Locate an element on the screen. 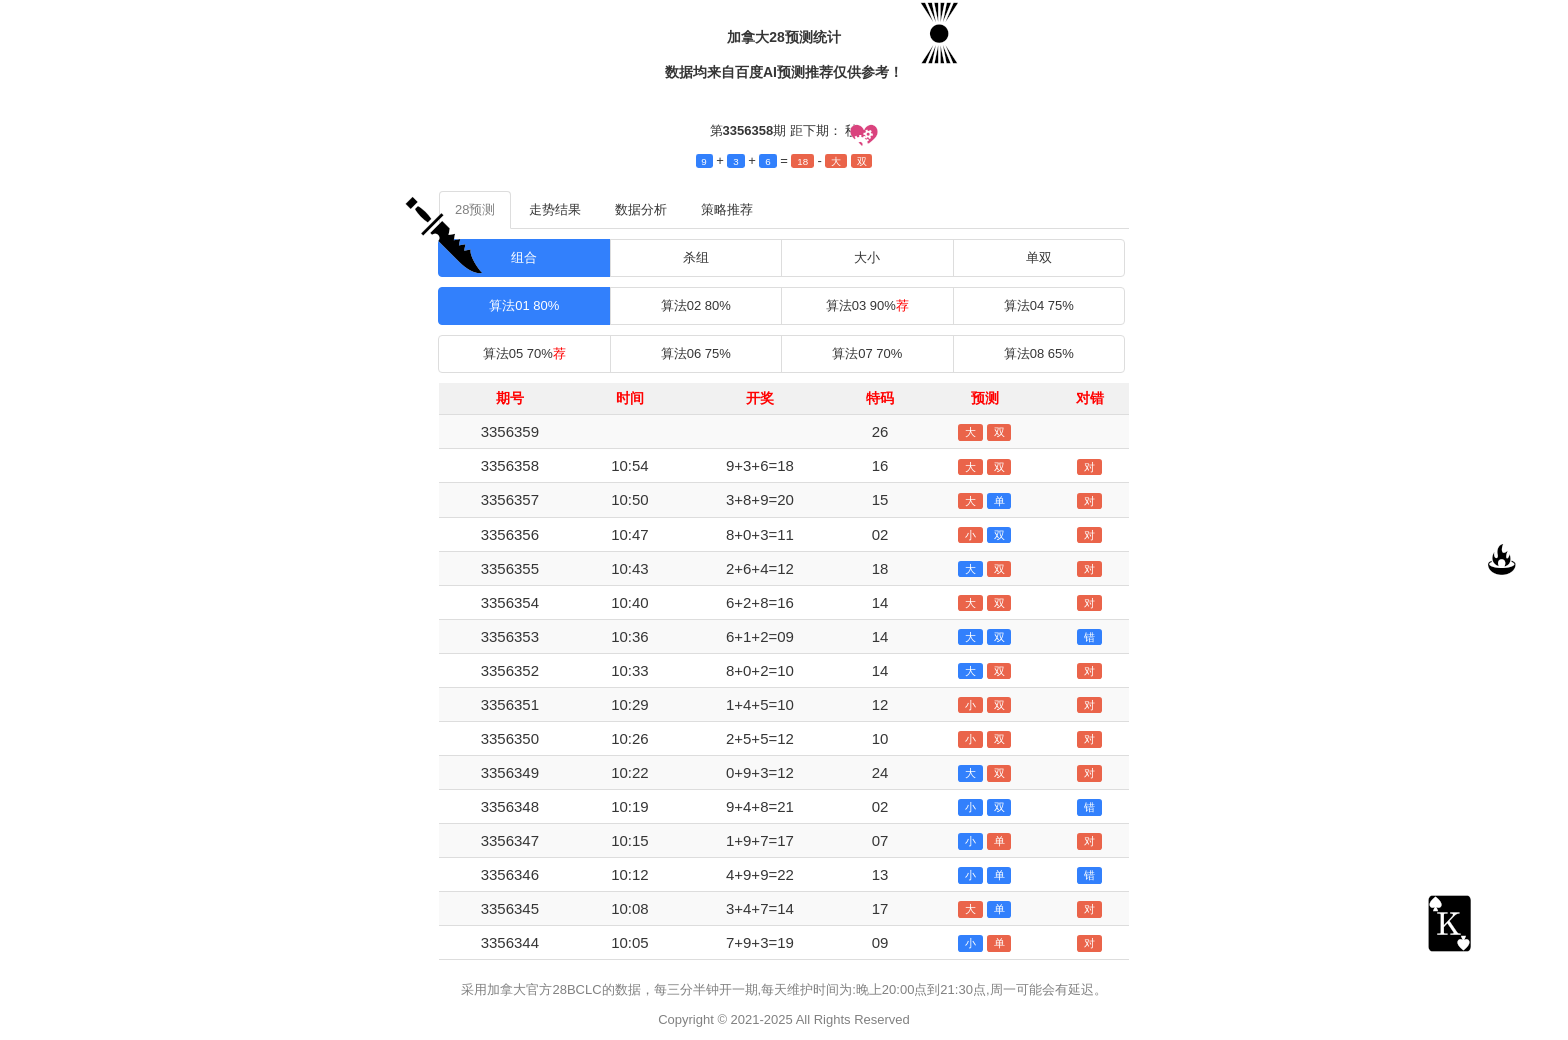 The image size is (1568, 1040). access fire pit or bonfire feature in game is located at coordinates (1501, 559).